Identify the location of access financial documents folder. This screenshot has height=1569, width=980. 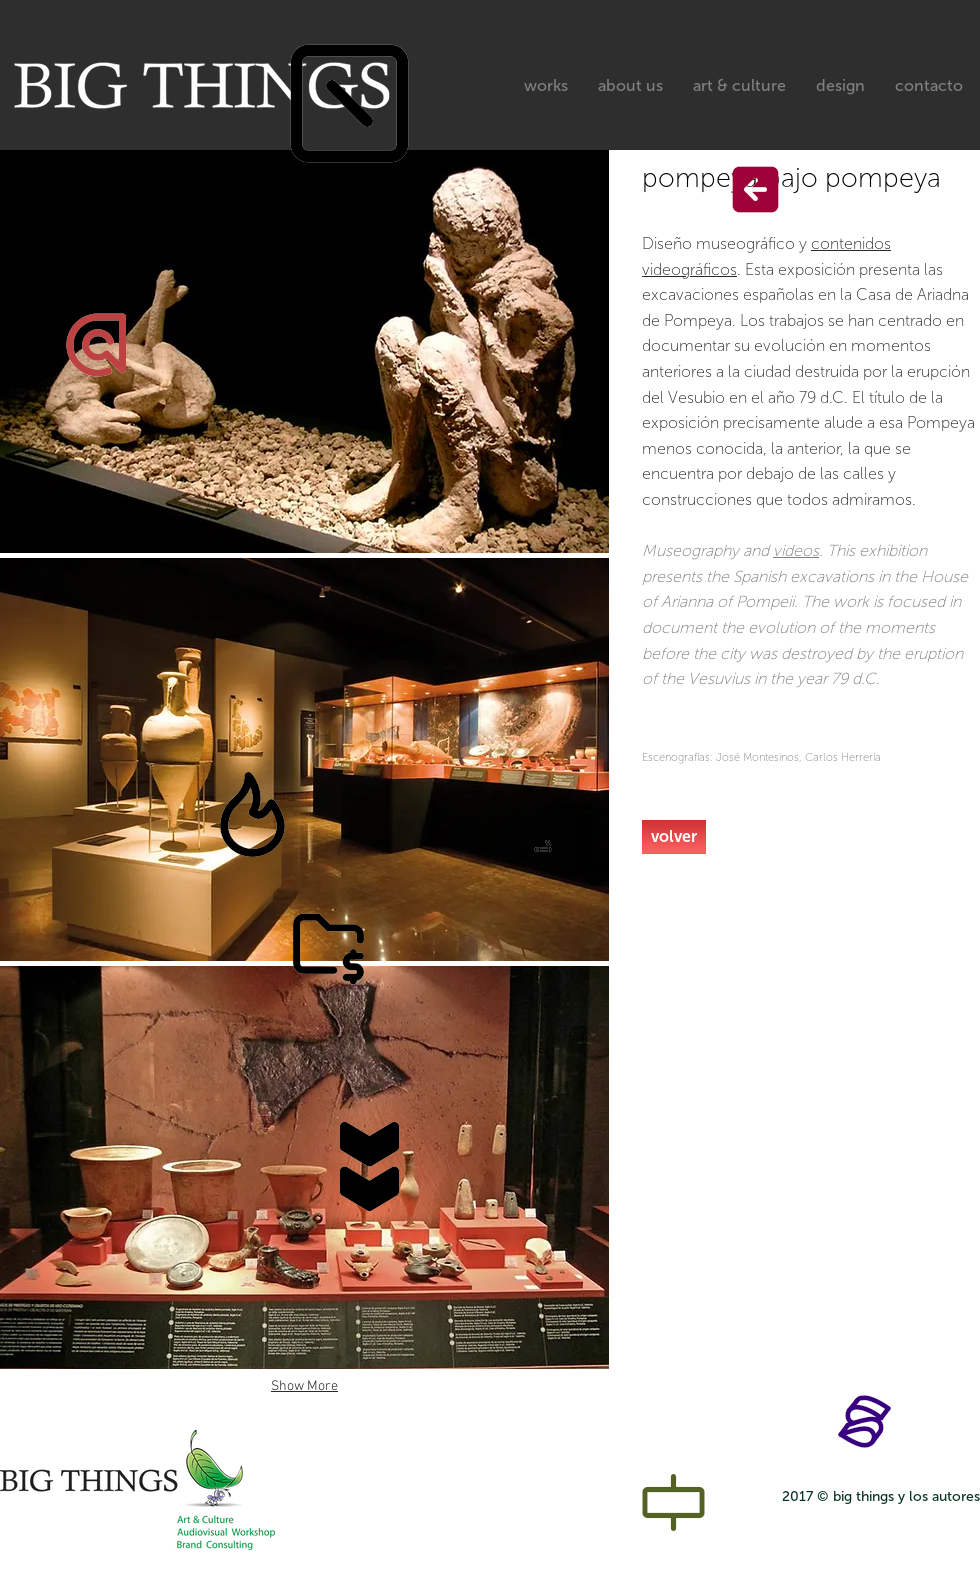
(328, 945).